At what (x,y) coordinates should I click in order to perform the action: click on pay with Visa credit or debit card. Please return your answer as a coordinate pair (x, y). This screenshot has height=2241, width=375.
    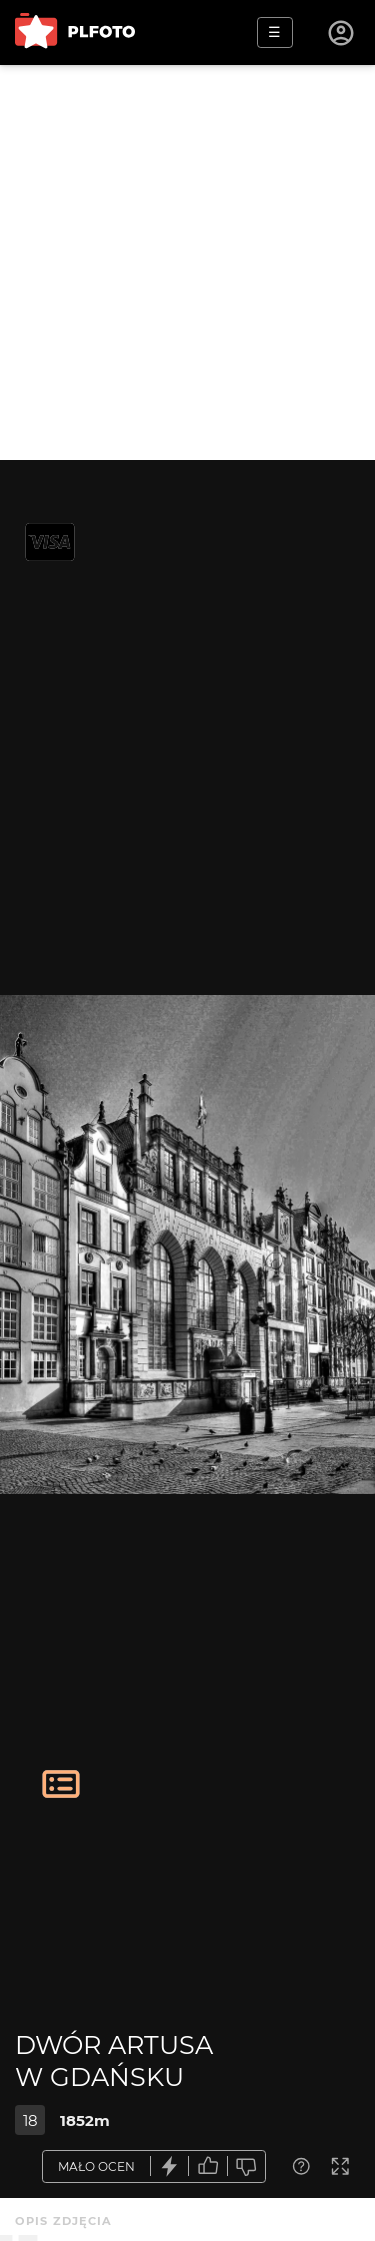
    Looking at the image, I should click on (50, 542).